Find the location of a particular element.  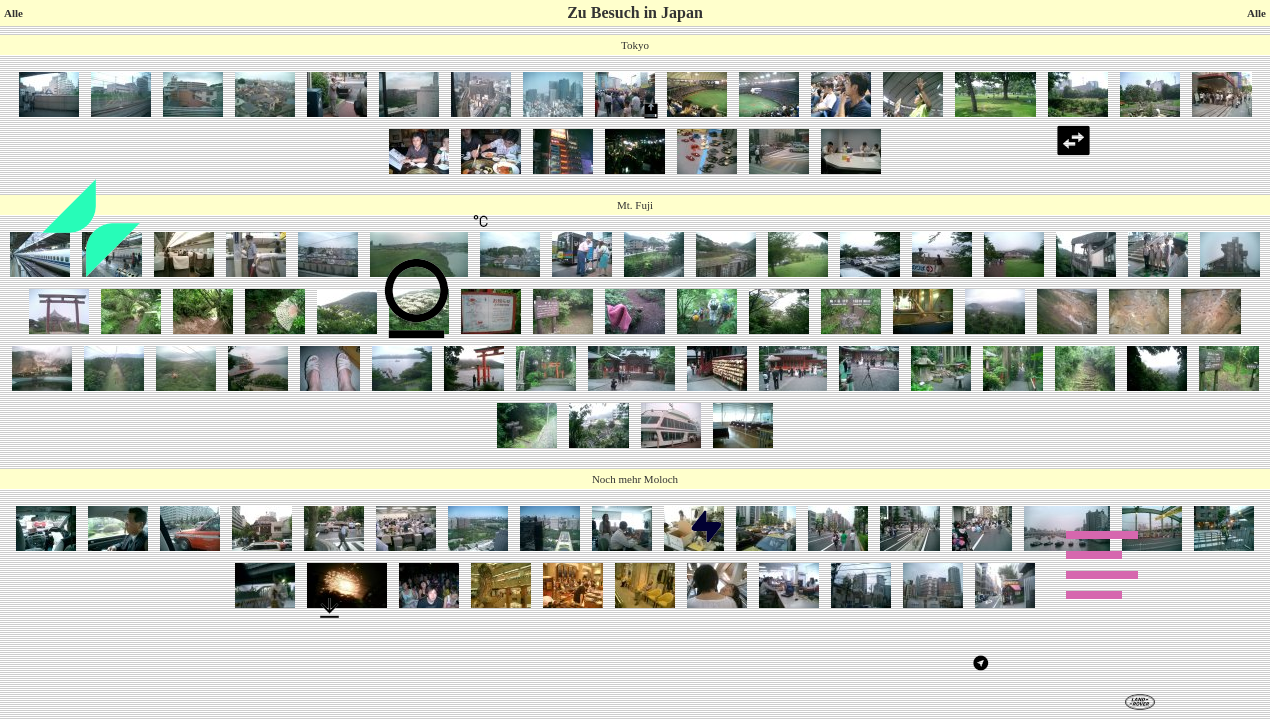

uninstall an application is located at coordinates (651, 111).